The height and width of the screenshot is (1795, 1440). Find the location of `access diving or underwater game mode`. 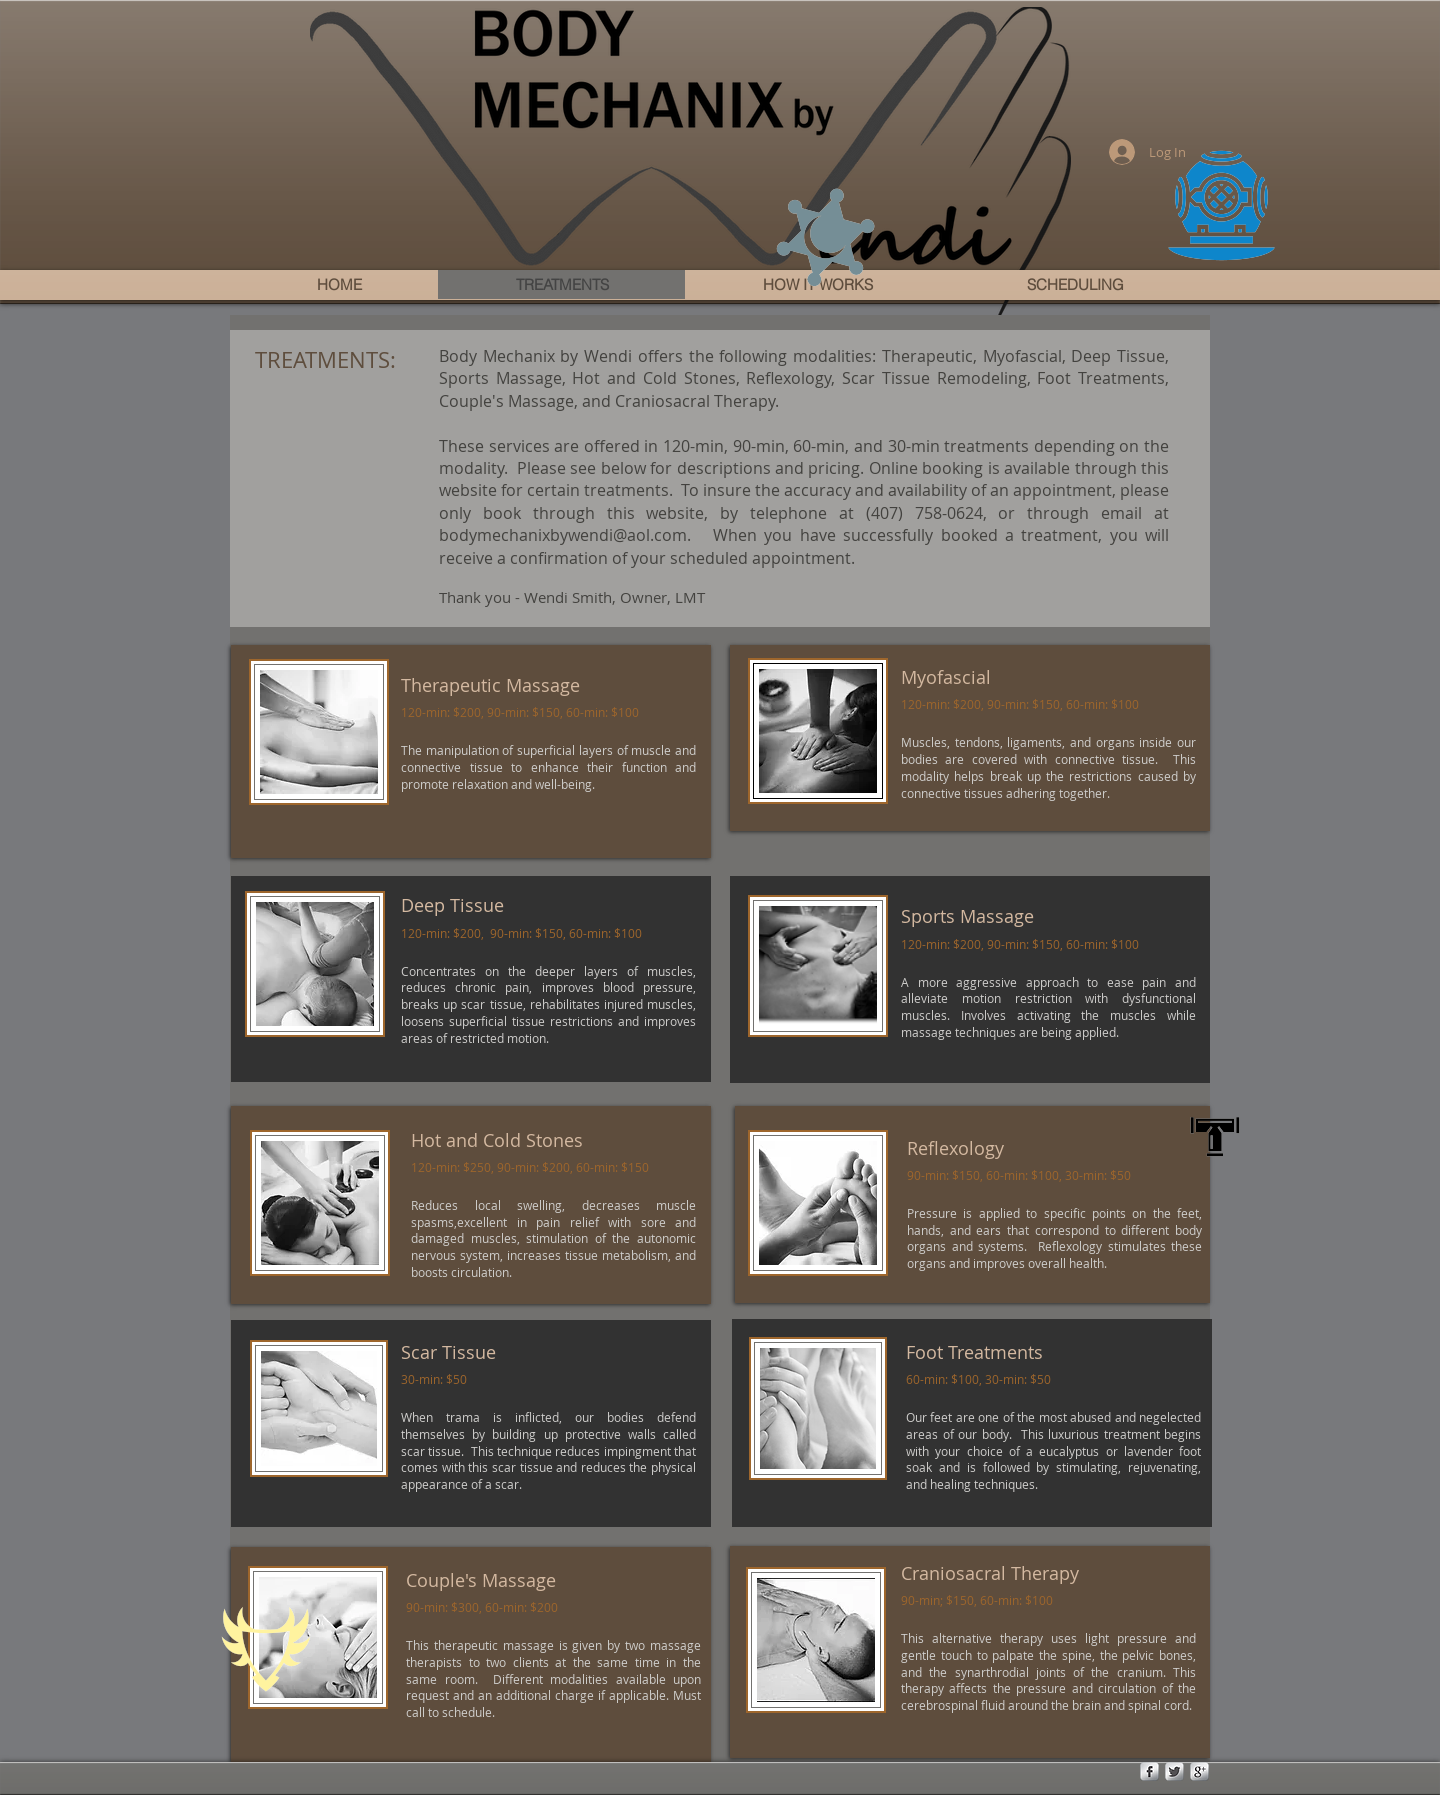

access diving or underwater game mode is located at coordinates (1221, 205).